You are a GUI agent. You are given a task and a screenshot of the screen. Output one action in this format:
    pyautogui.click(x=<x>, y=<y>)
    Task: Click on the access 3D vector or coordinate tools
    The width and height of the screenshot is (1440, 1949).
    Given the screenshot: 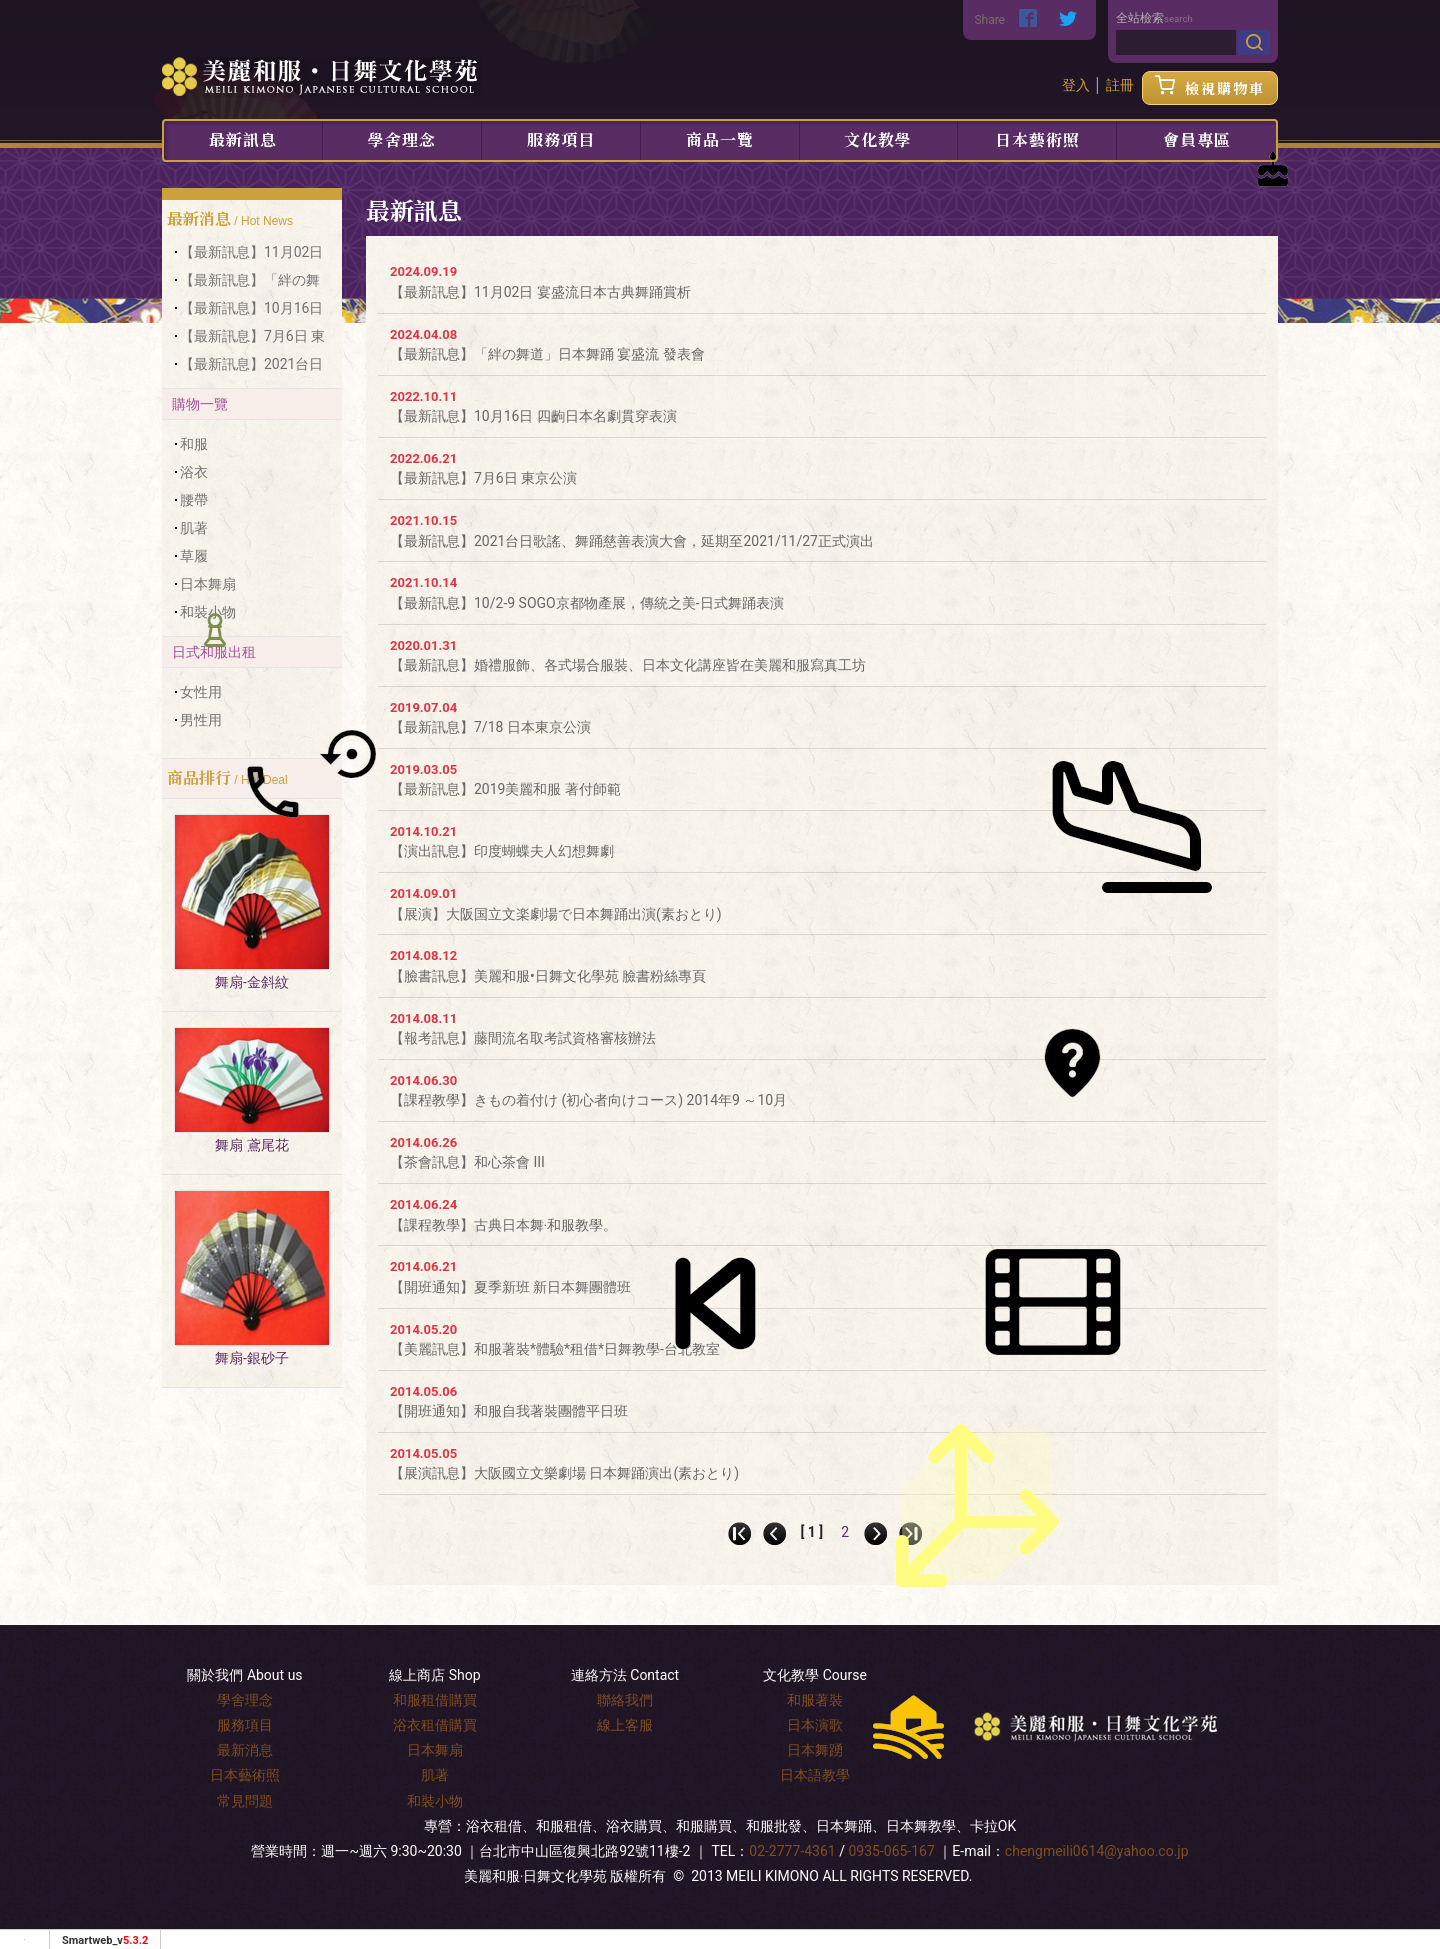 What is the action you would take?
    pyautogui.click(x=967, y=1515)
    